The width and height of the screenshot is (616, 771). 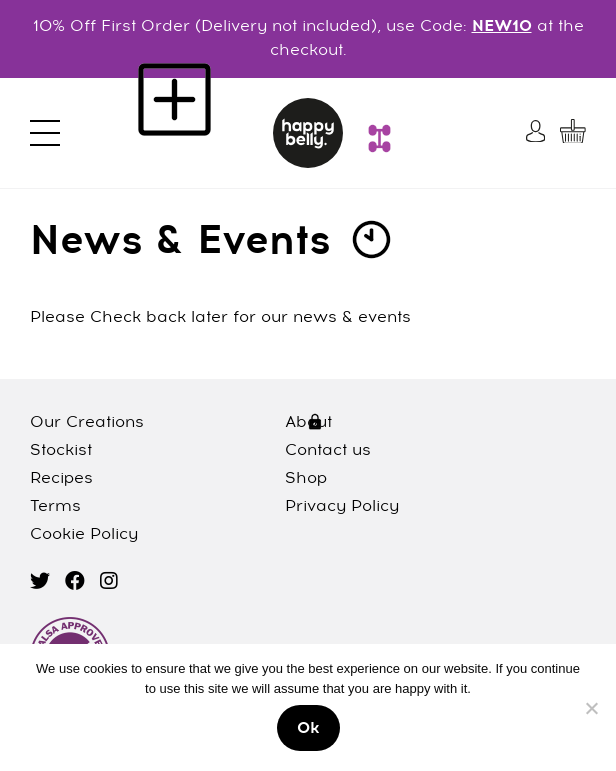 I want to click on indicates the current time or timestamp, so click(x=371, y=239).